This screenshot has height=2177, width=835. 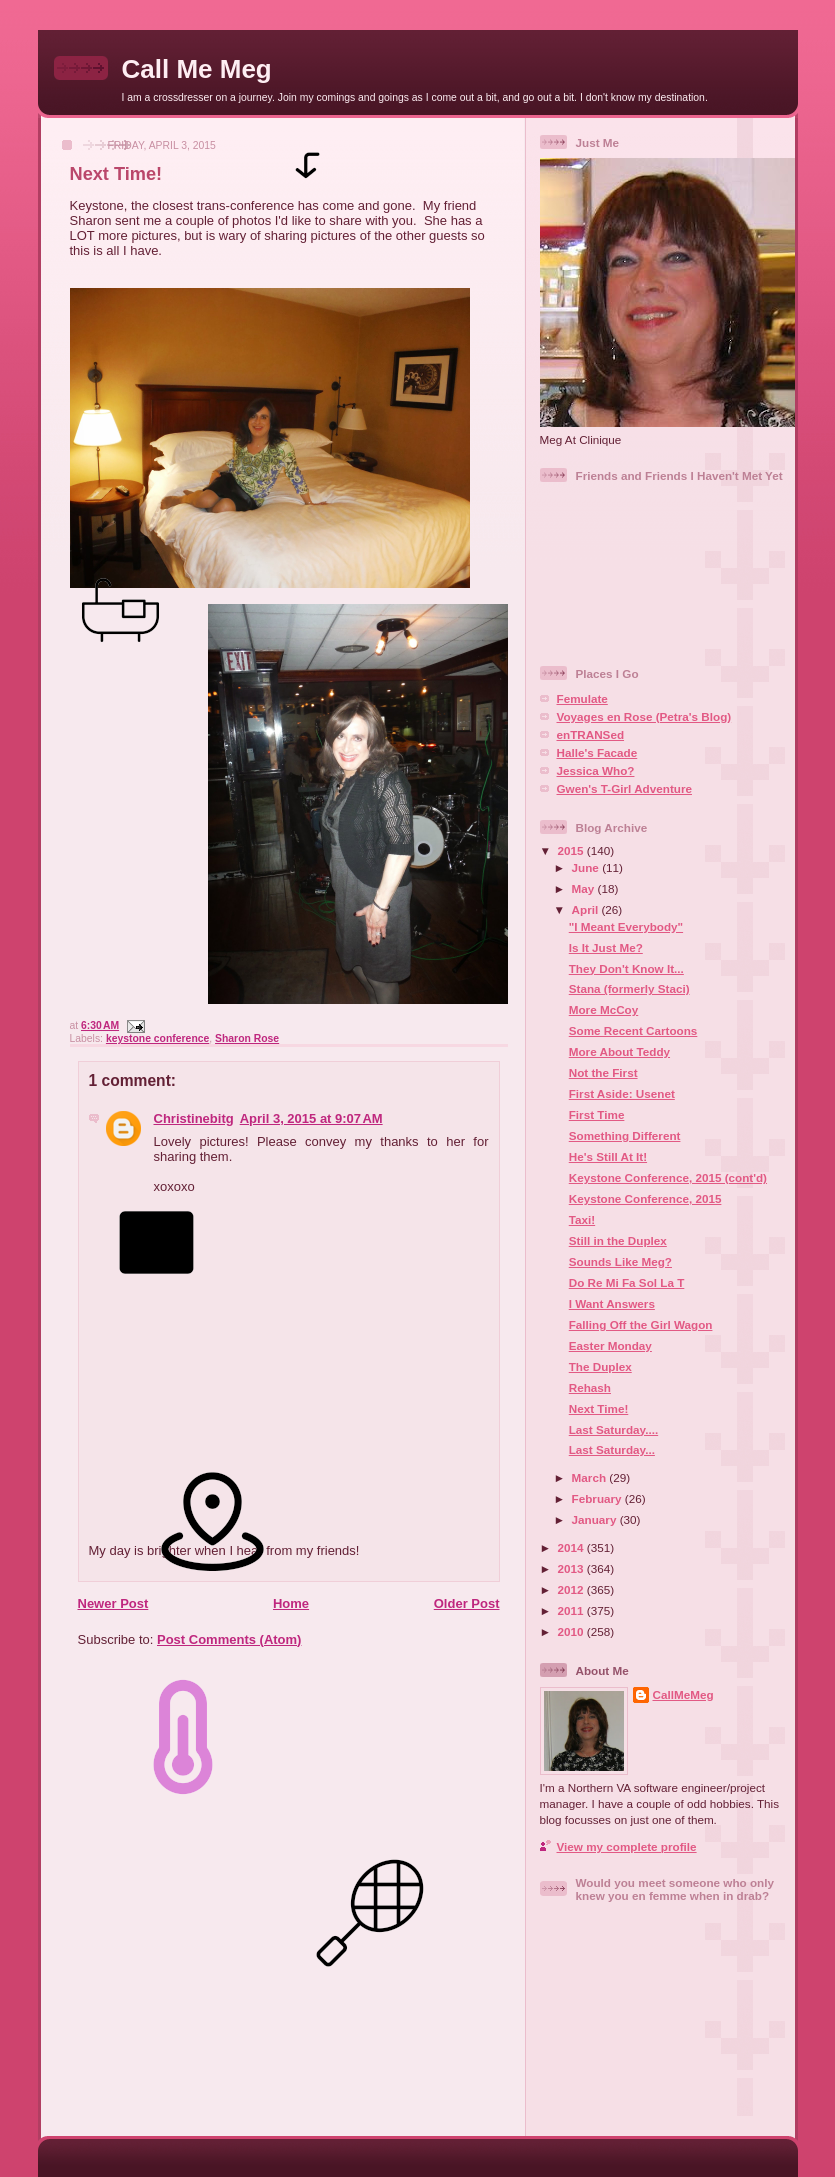 I want to click on view current temperature reading, so click(x=183, y=1737).